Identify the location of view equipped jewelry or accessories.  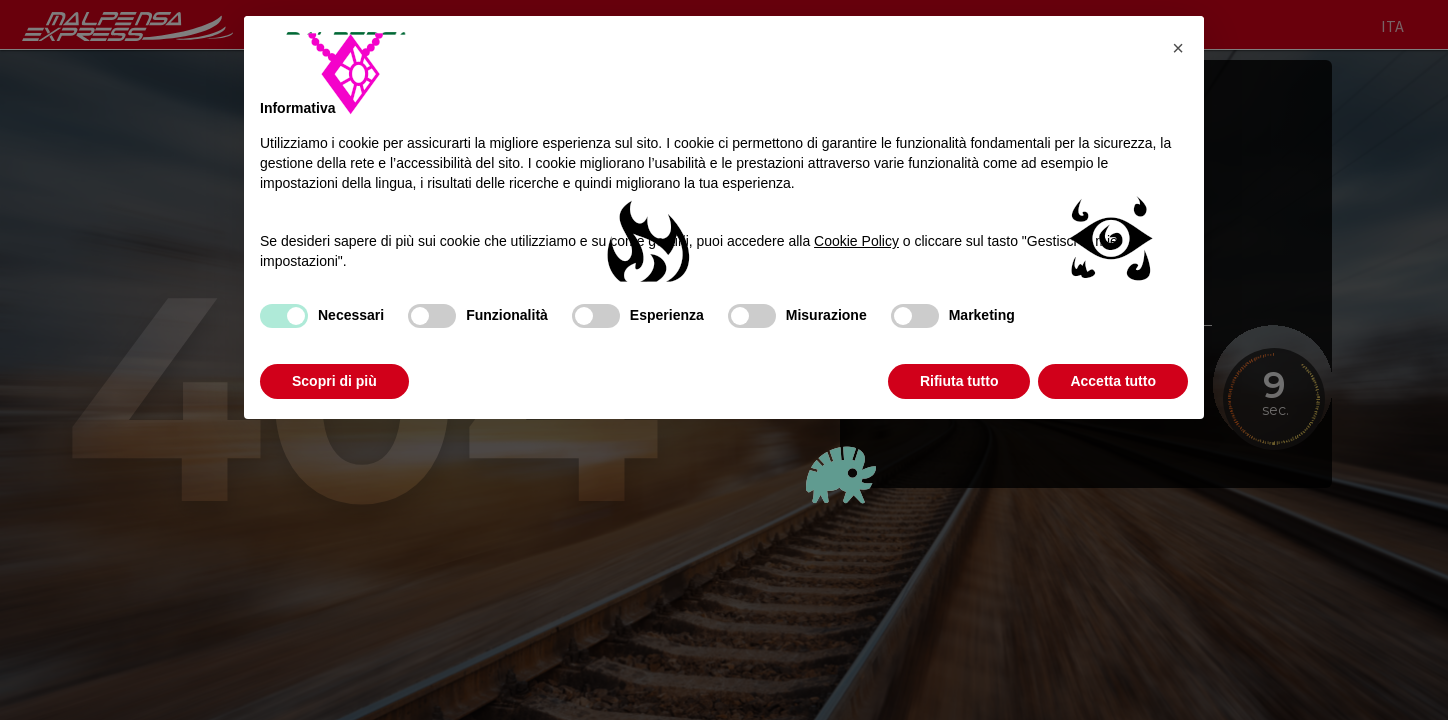
(348, 74).